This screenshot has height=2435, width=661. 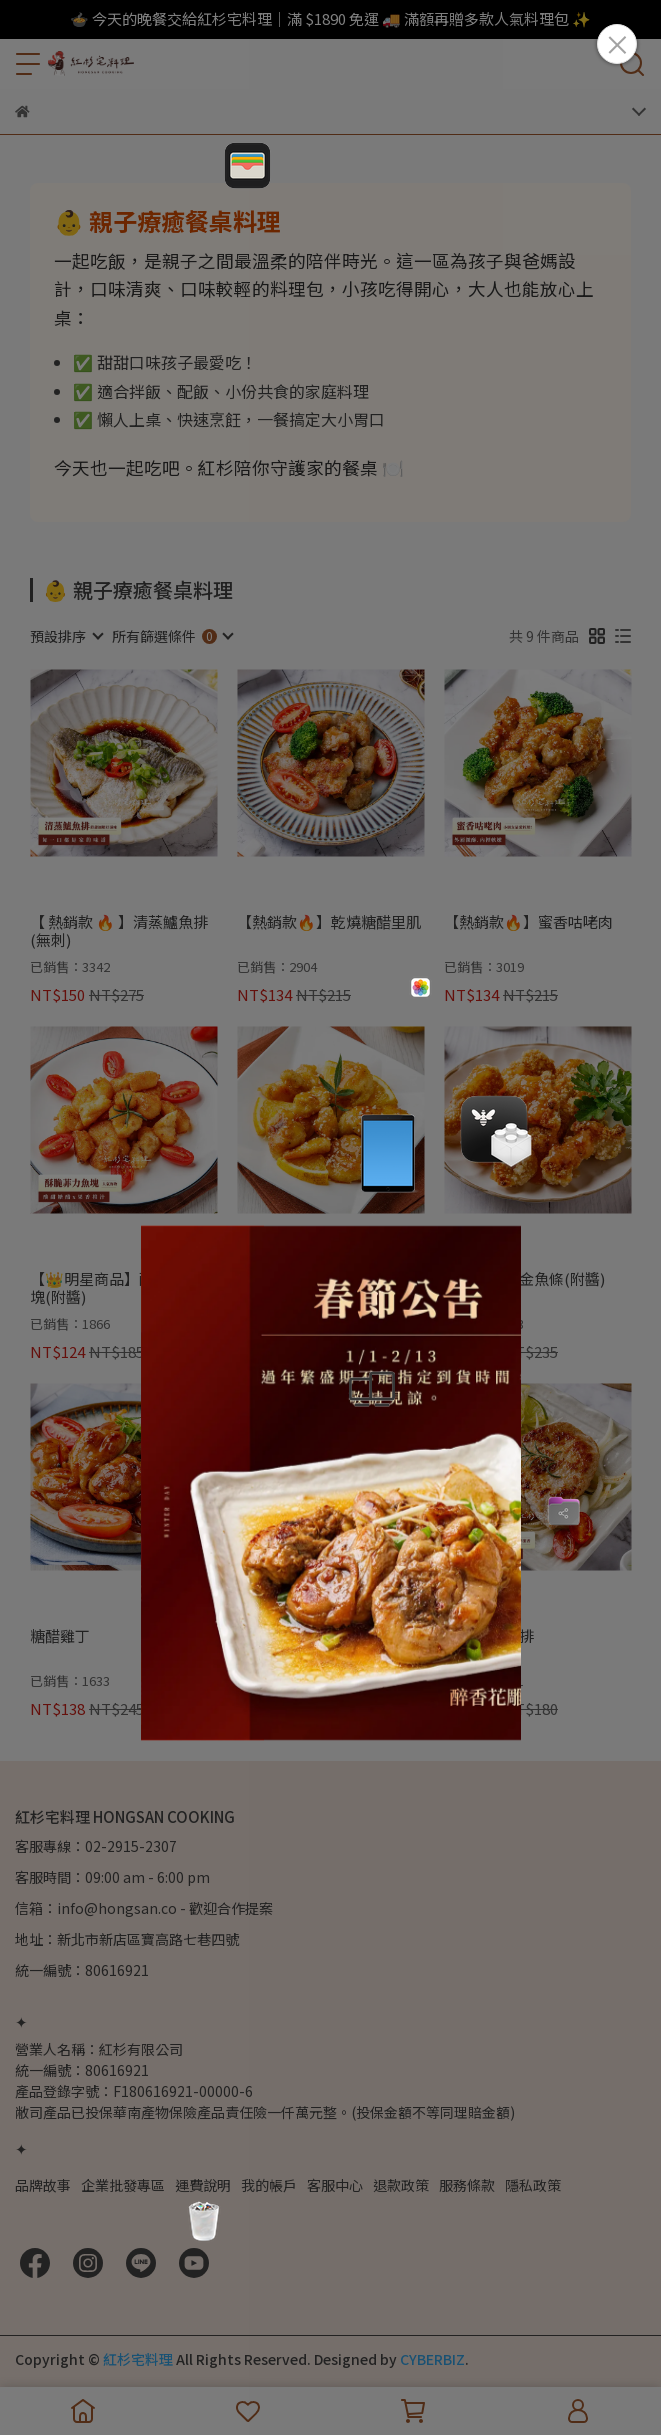 What do you see at coordinates (564, 1511) in the screenshot?
I see `access your public shared folder` at bounding box center [564, 1511].